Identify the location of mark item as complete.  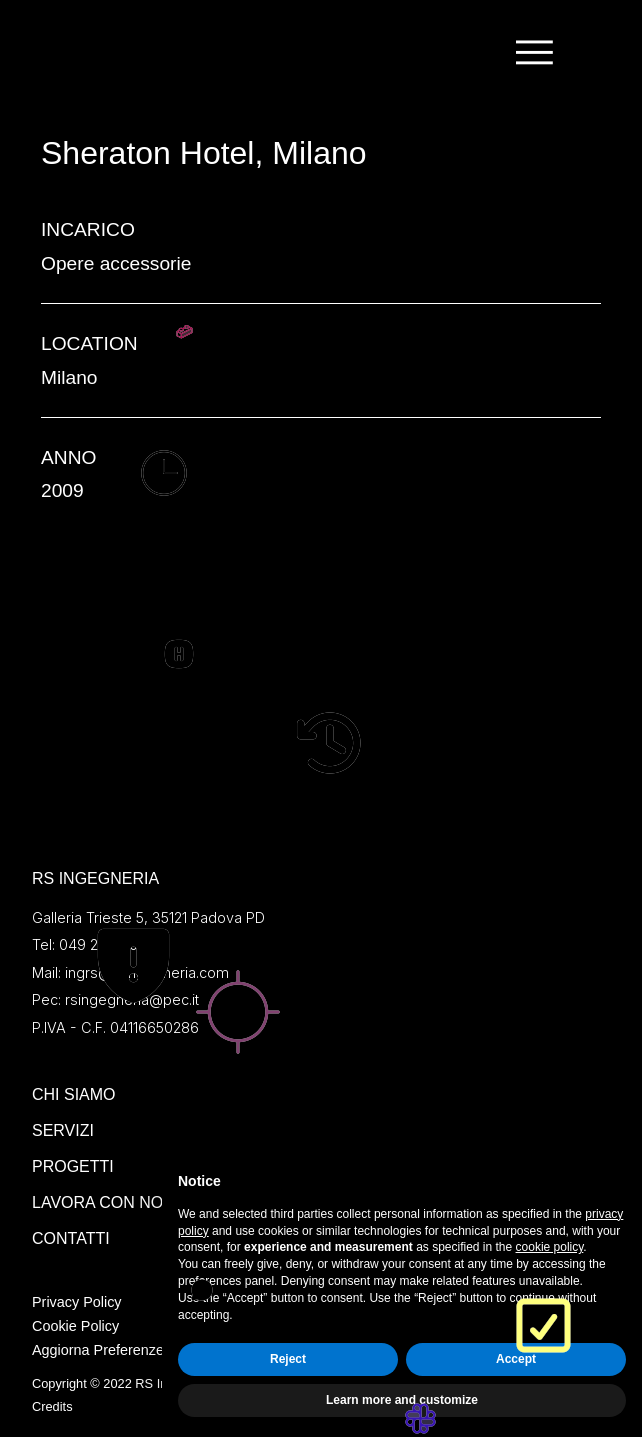
(543, 1325).